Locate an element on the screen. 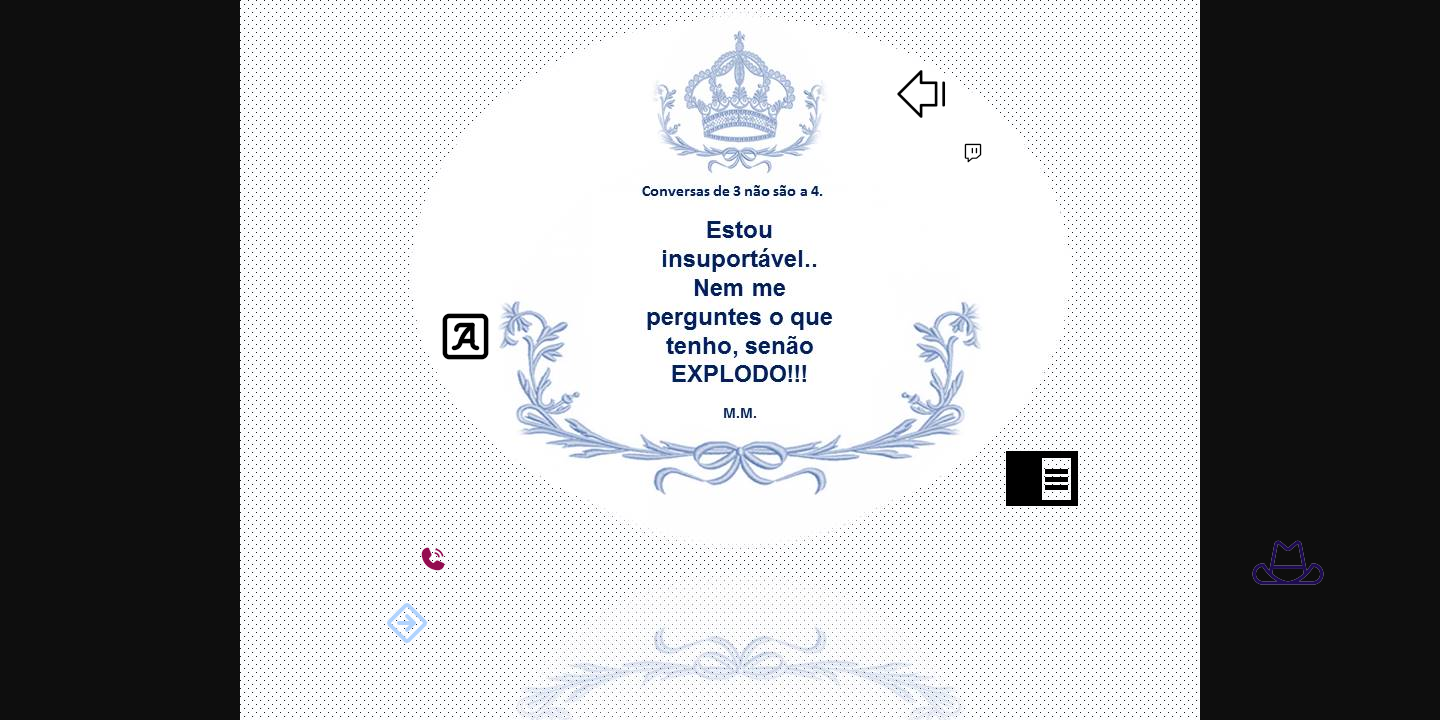 This screenshot has width=1440, height=720. open Twitch app is located at coordinates (973, 152).